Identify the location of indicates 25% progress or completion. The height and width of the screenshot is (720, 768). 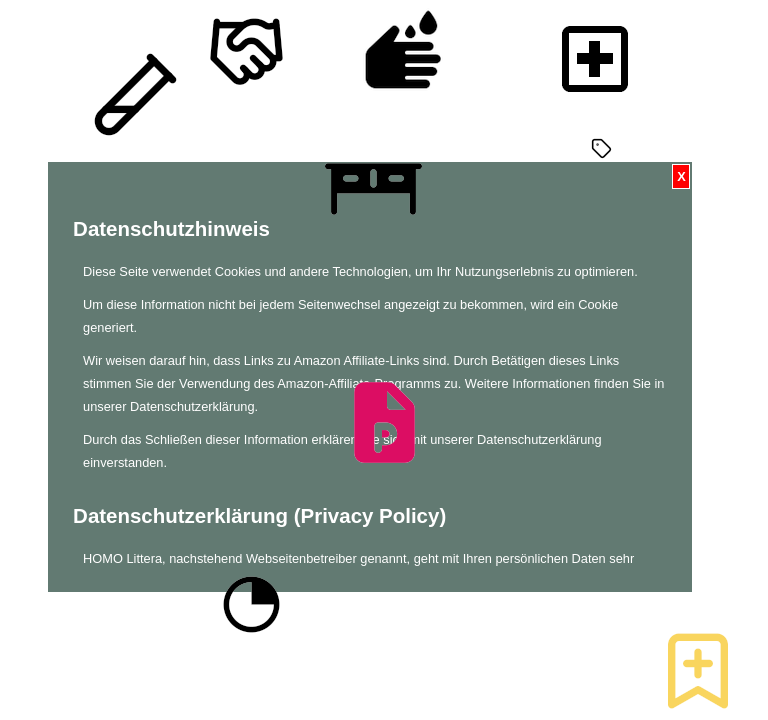
(251, 604).